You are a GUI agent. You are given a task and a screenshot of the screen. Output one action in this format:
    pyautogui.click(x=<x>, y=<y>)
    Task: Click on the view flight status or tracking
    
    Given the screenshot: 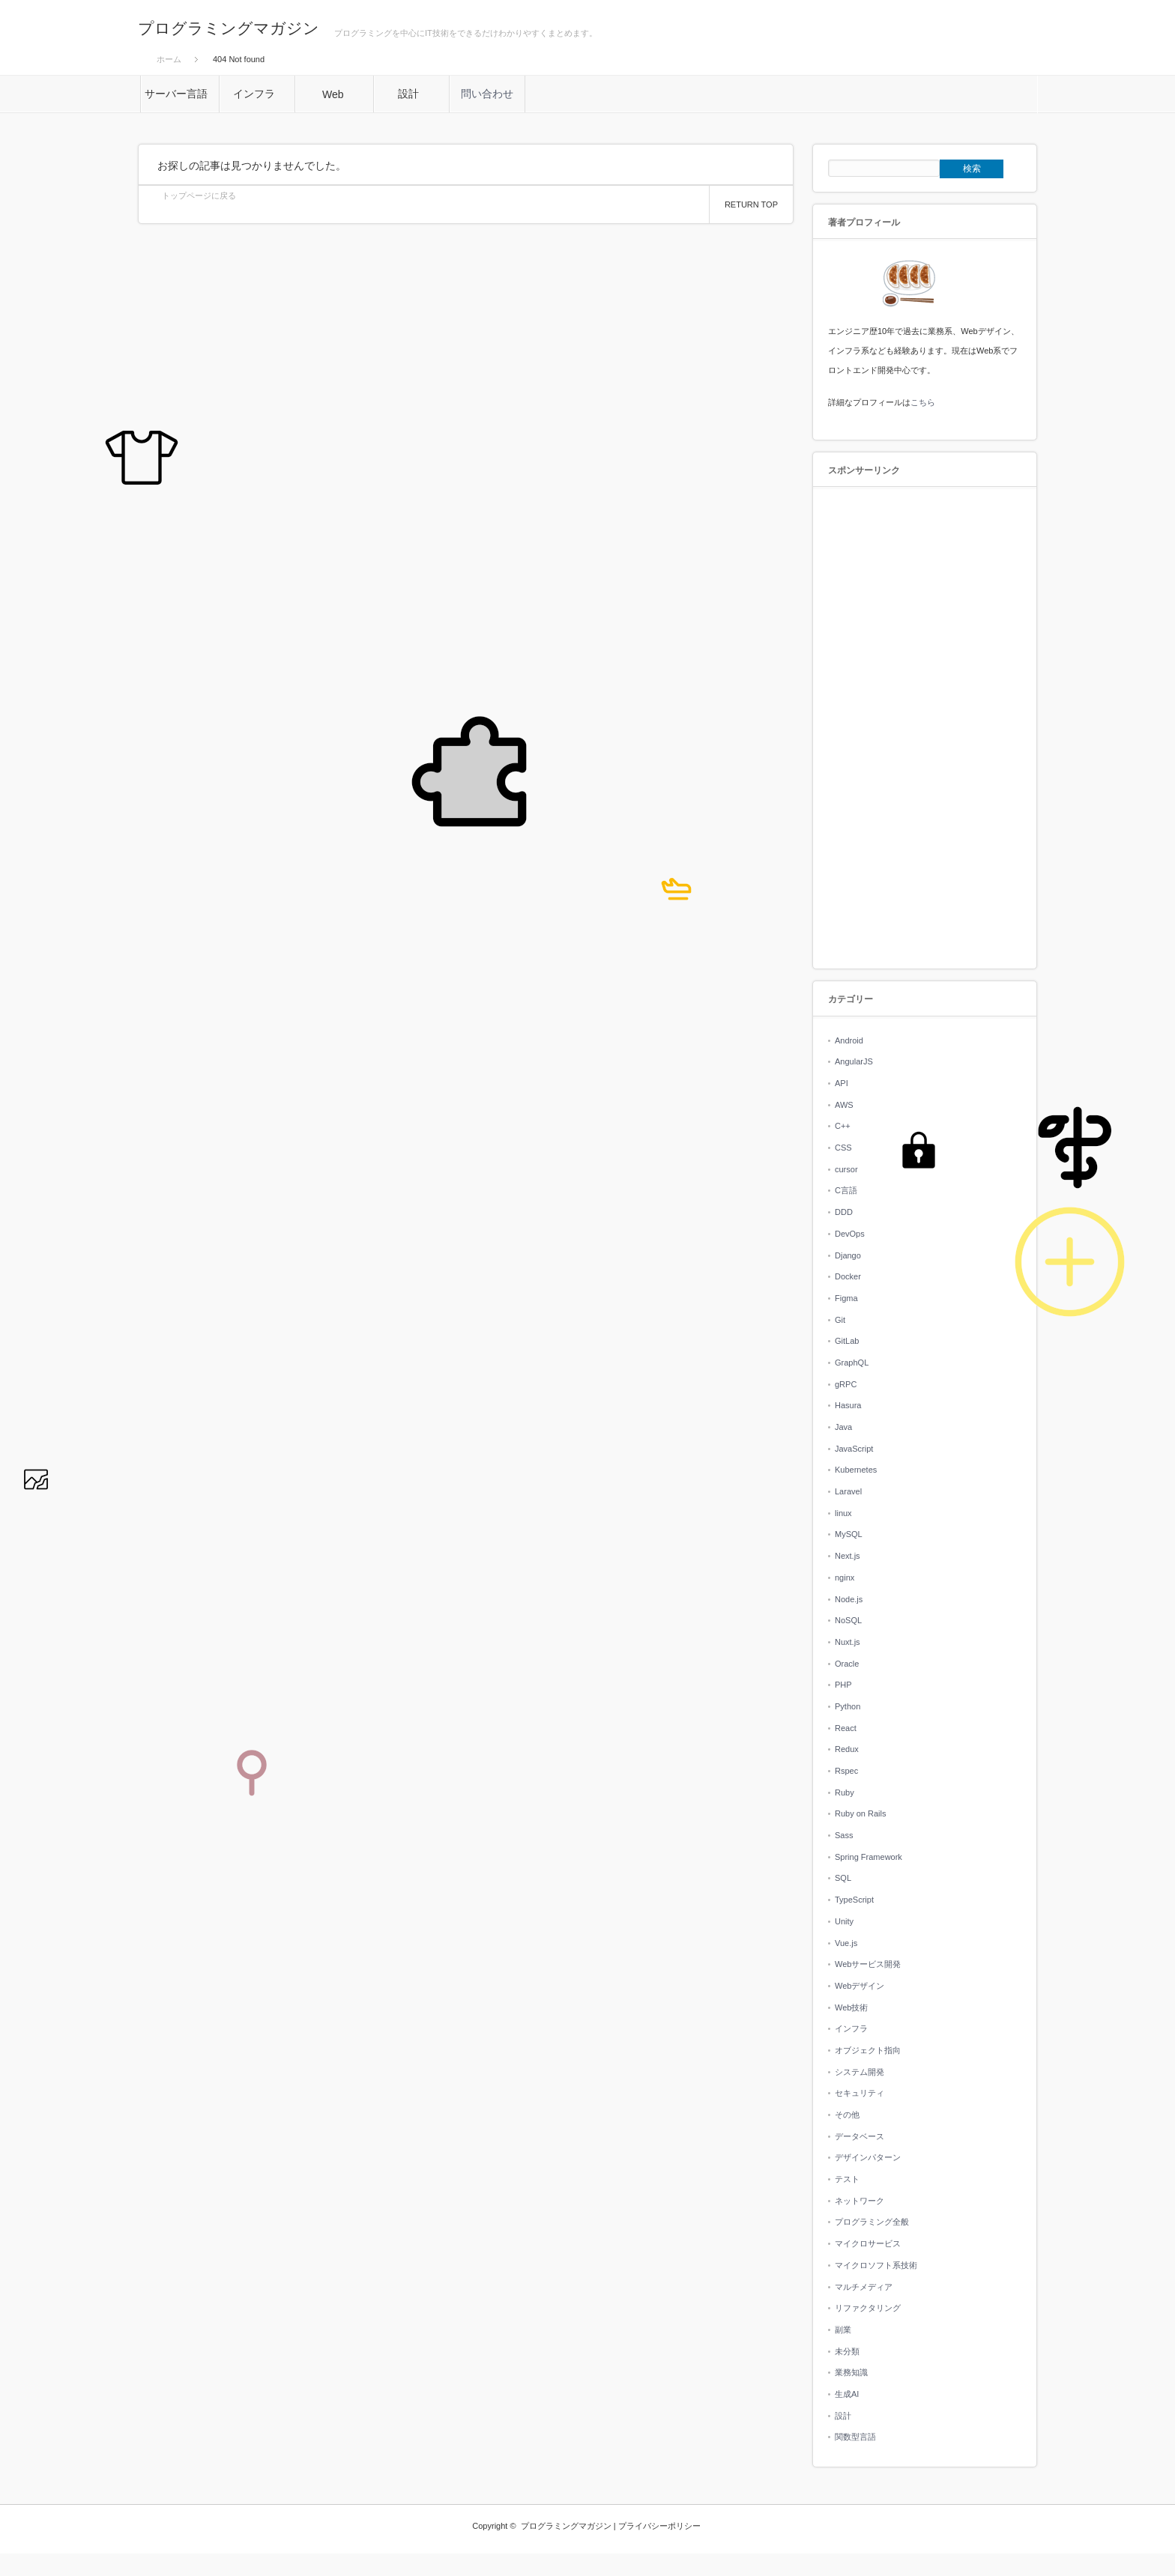 What is the action you would take?
    pyautogui.click(x=676, y=888)
    